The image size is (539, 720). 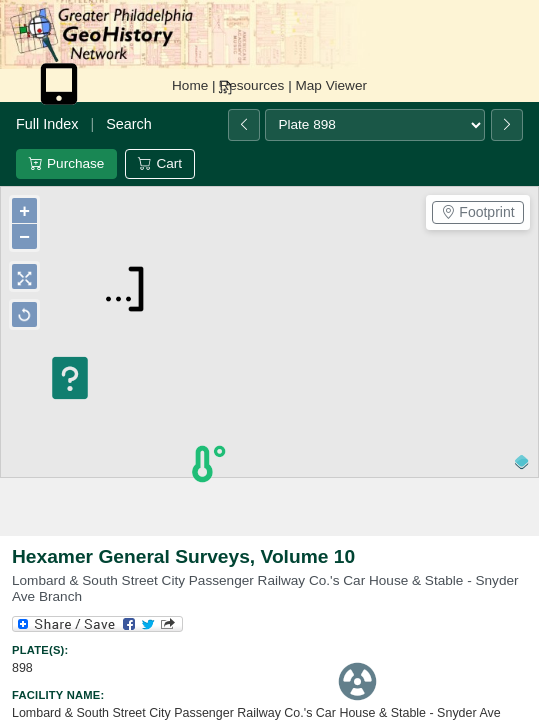 What do you see at coordinates (207, 464) in the screenshot?
I see `indicates high temperature reading` at bounding box center [207, 464].